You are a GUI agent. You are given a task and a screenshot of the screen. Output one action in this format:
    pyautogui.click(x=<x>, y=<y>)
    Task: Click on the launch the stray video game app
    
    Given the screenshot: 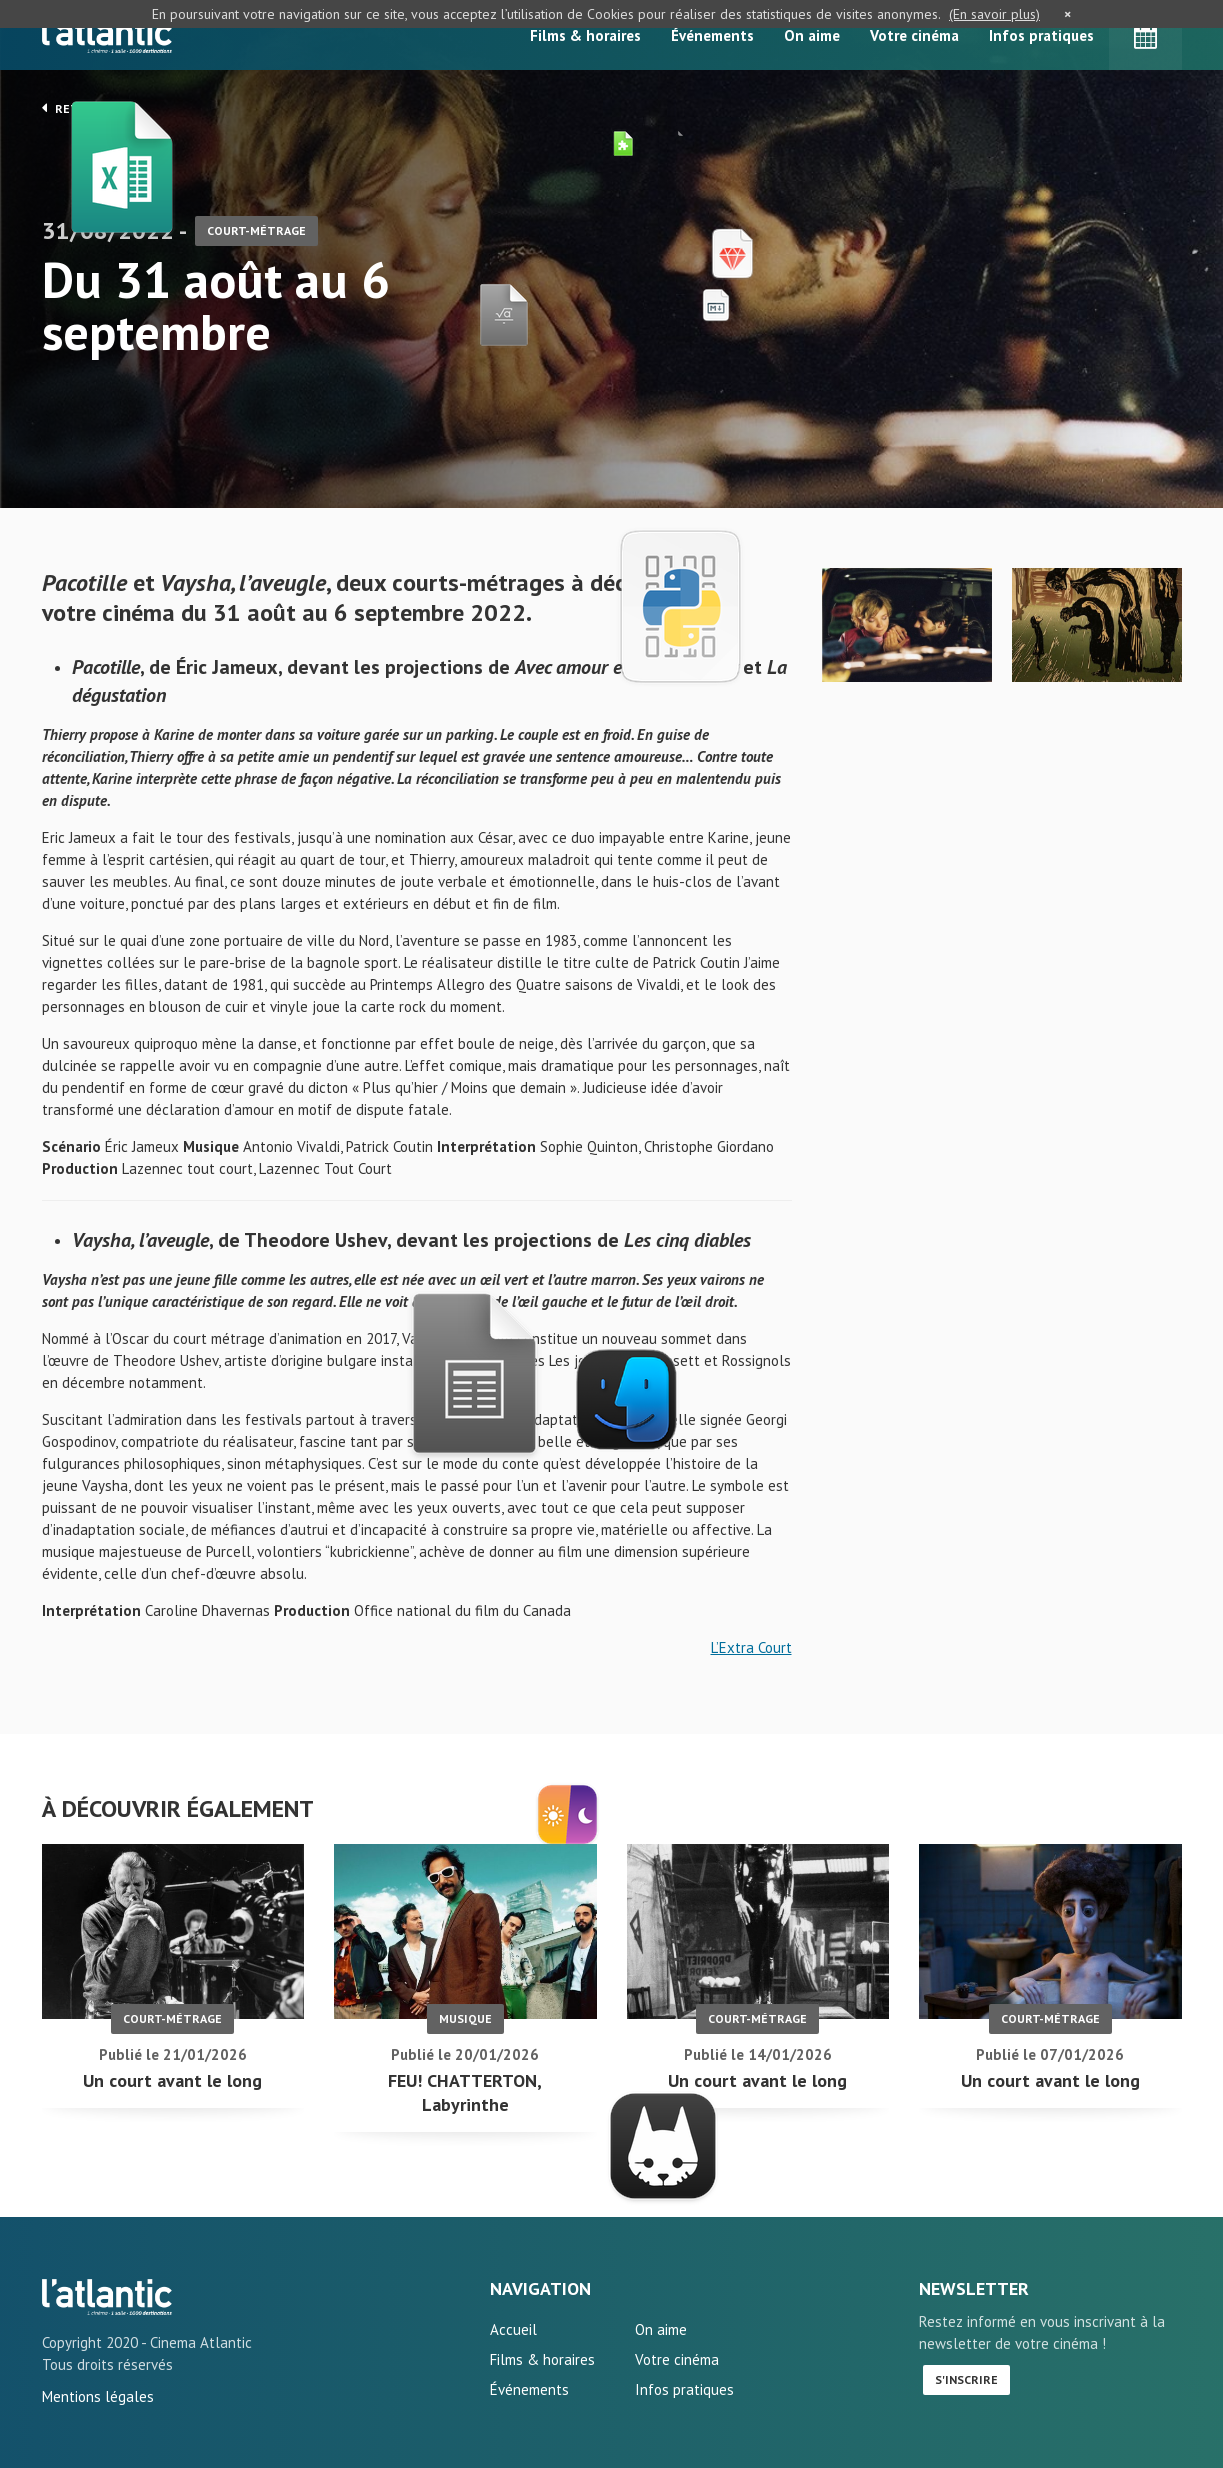 What is the action you would take?
    pyautogui.click(x=663, y=2146)
    